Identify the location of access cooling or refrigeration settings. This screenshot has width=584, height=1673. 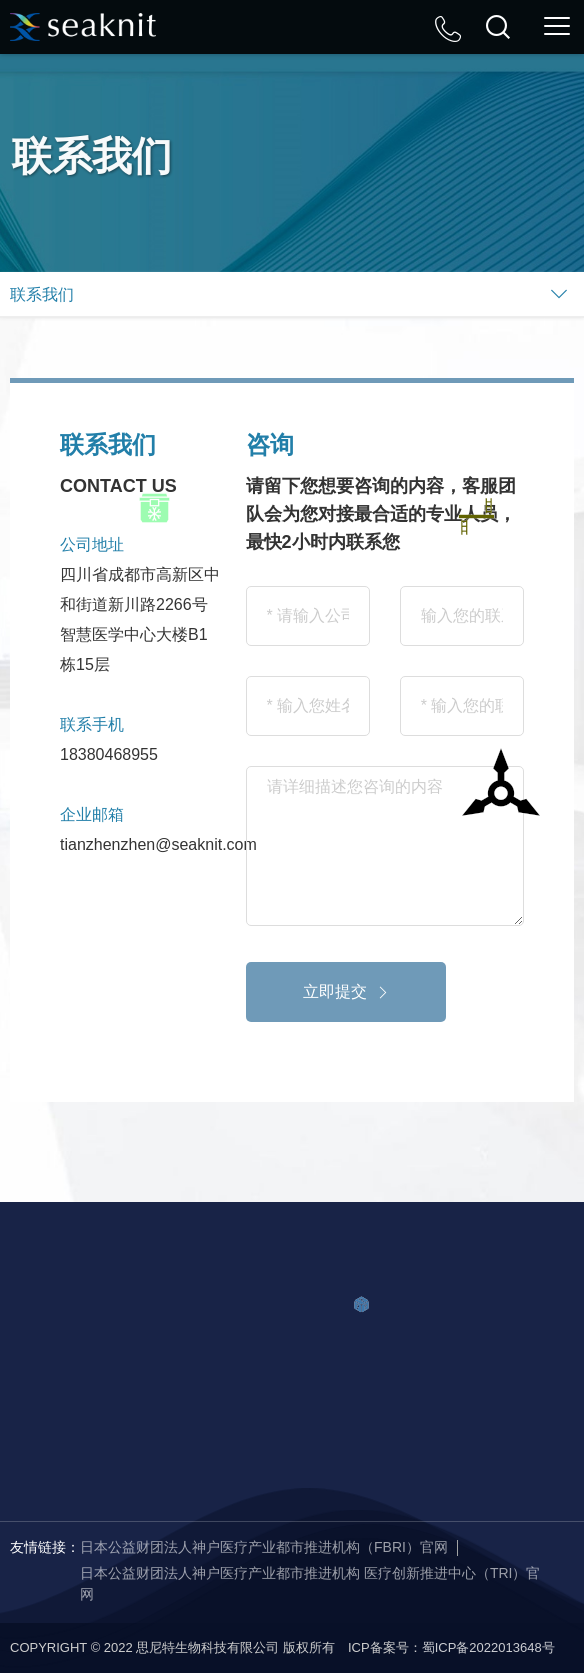
(154, 507).